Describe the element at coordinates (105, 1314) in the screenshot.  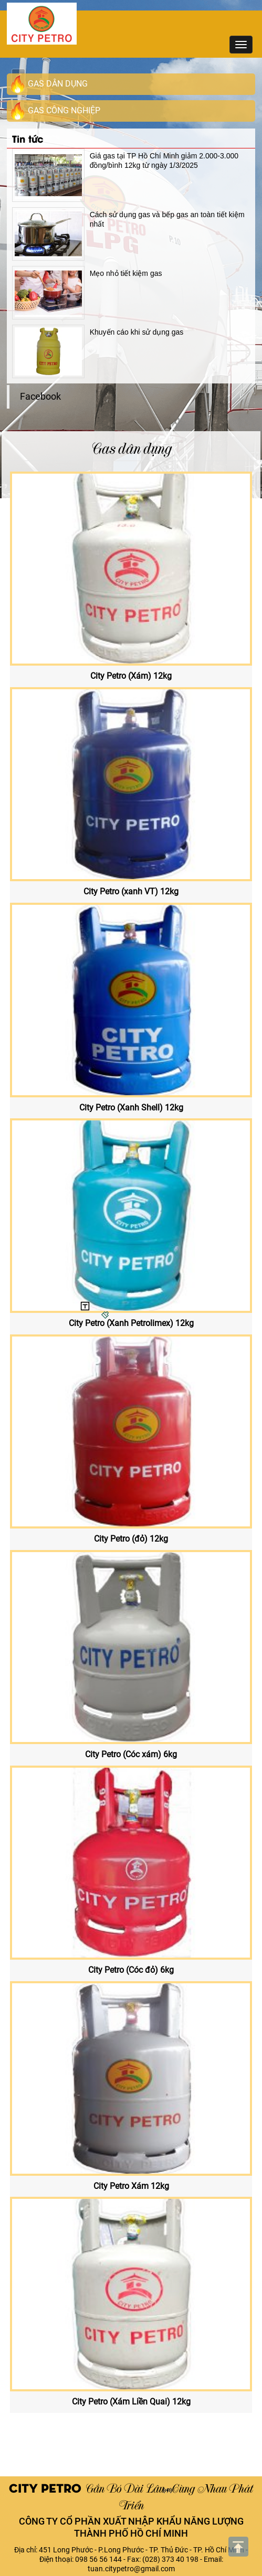
I see `access brush or painting tools` at that location.